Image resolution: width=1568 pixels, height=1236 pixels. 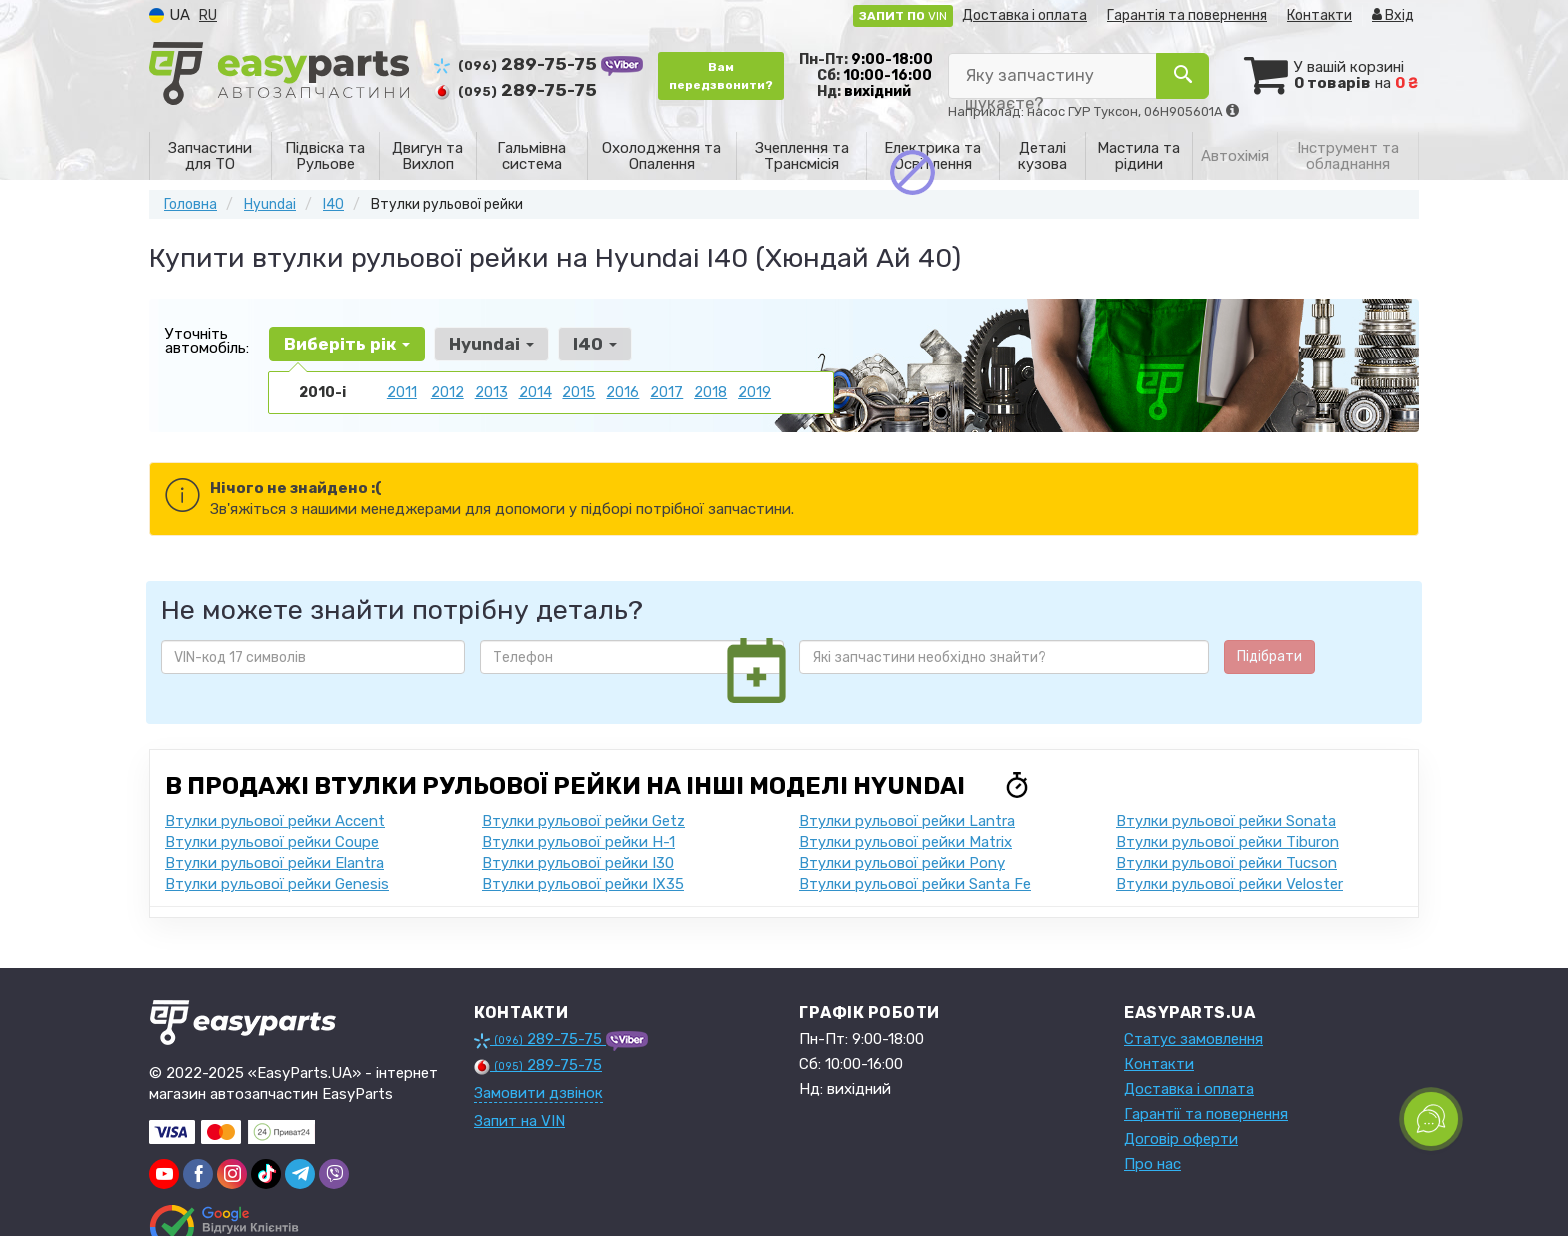 What do you see at coordinates (912, 172) in the screenshot?
I see `block or ban a user` at bounding box center [912, 172].